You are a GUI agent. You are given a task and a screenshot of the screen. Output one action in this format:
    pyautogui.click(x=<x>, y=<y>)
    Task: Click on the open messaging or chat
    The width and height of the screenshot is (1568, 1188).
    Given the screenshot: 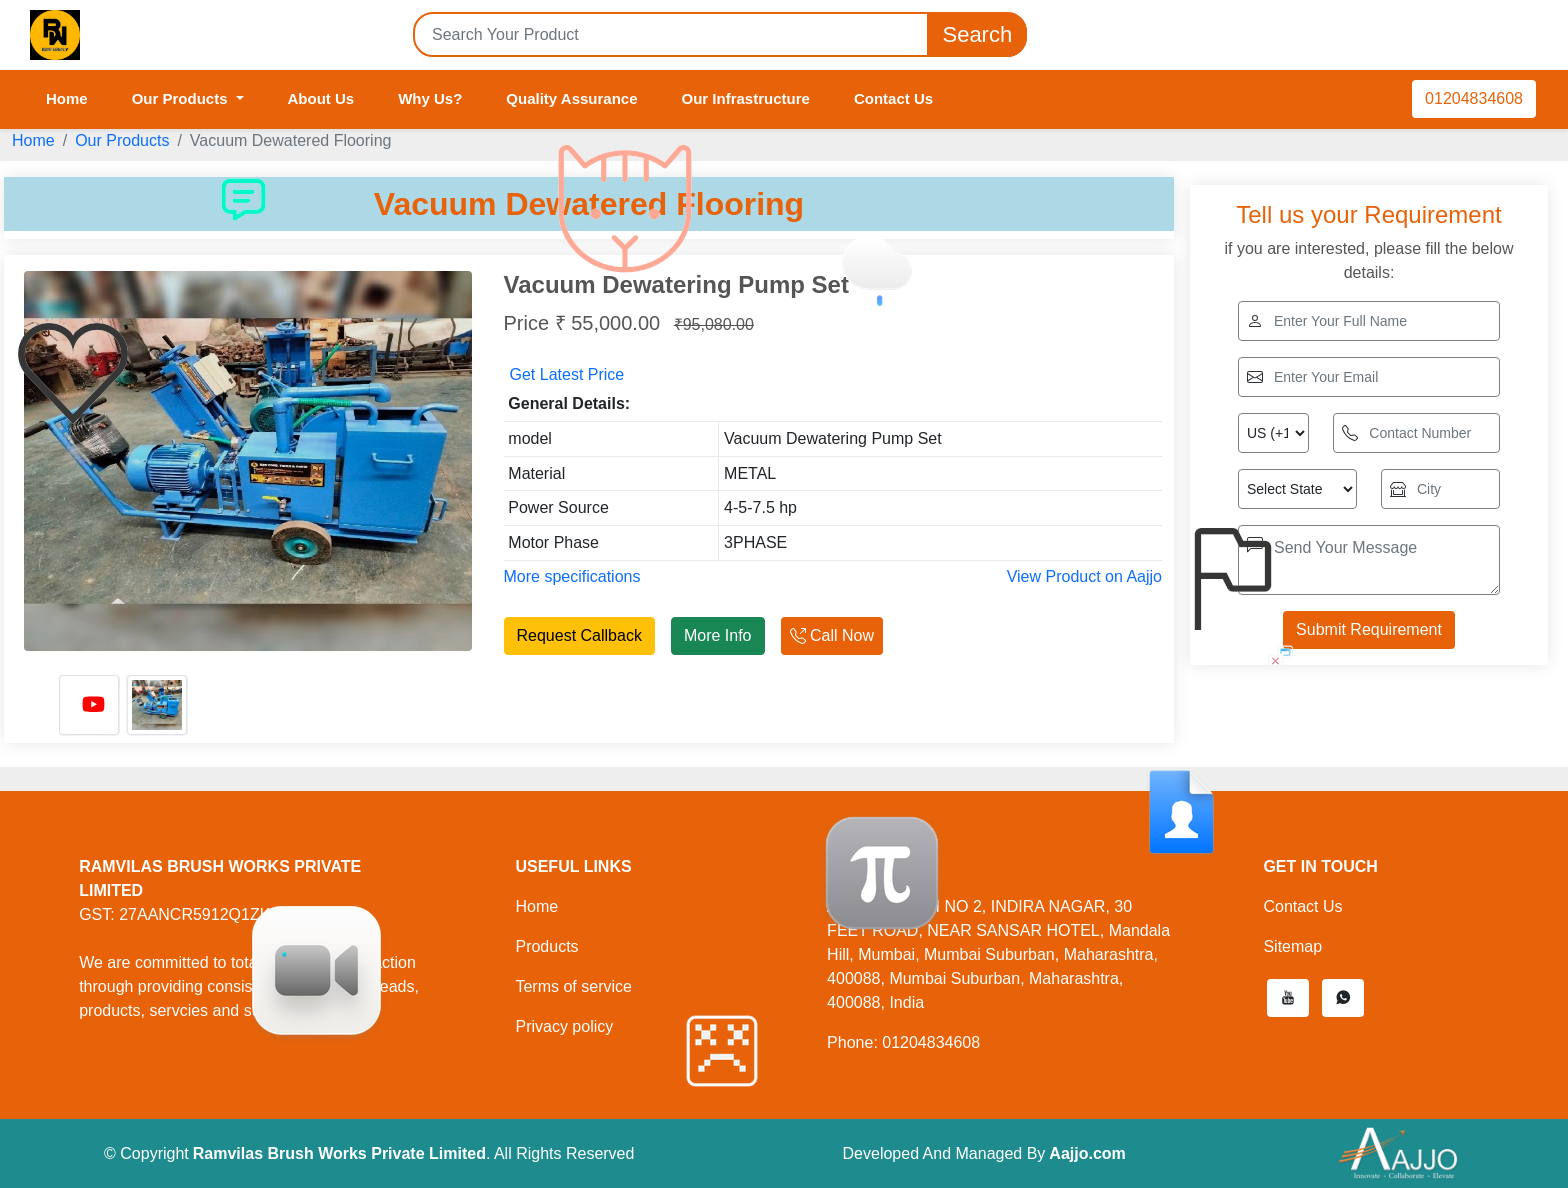 What is the action you would take?
    pyautogui.click(x=243, y=198)
    